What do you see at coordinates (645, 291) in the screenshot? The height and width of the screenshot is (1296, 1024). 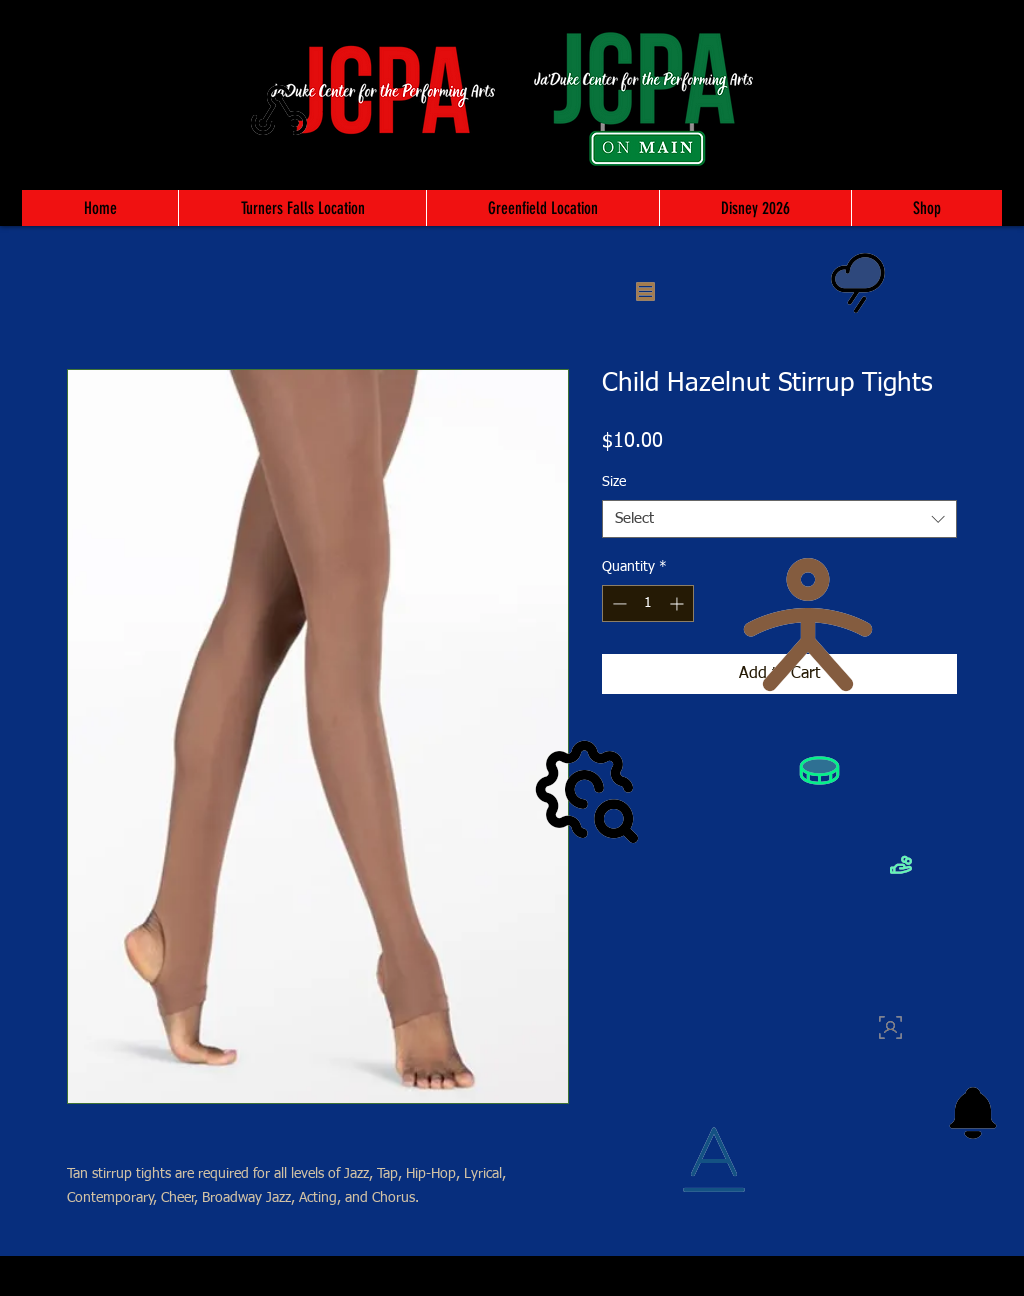 I see `view list of items` at bounding box center [645, 291].